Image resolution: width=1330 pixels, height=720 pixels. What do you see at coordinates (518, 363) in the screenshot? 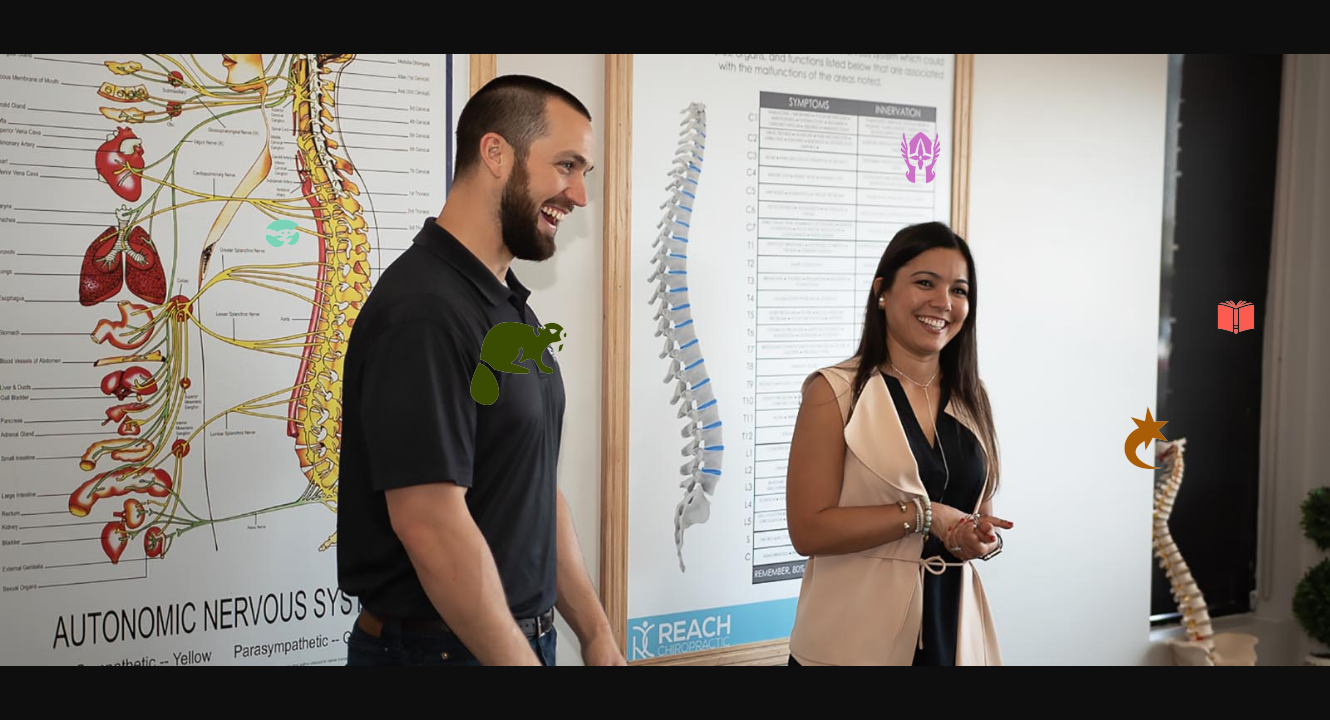
I see `beaver mascot or wildlife game element` at bounding box center [518, 363].